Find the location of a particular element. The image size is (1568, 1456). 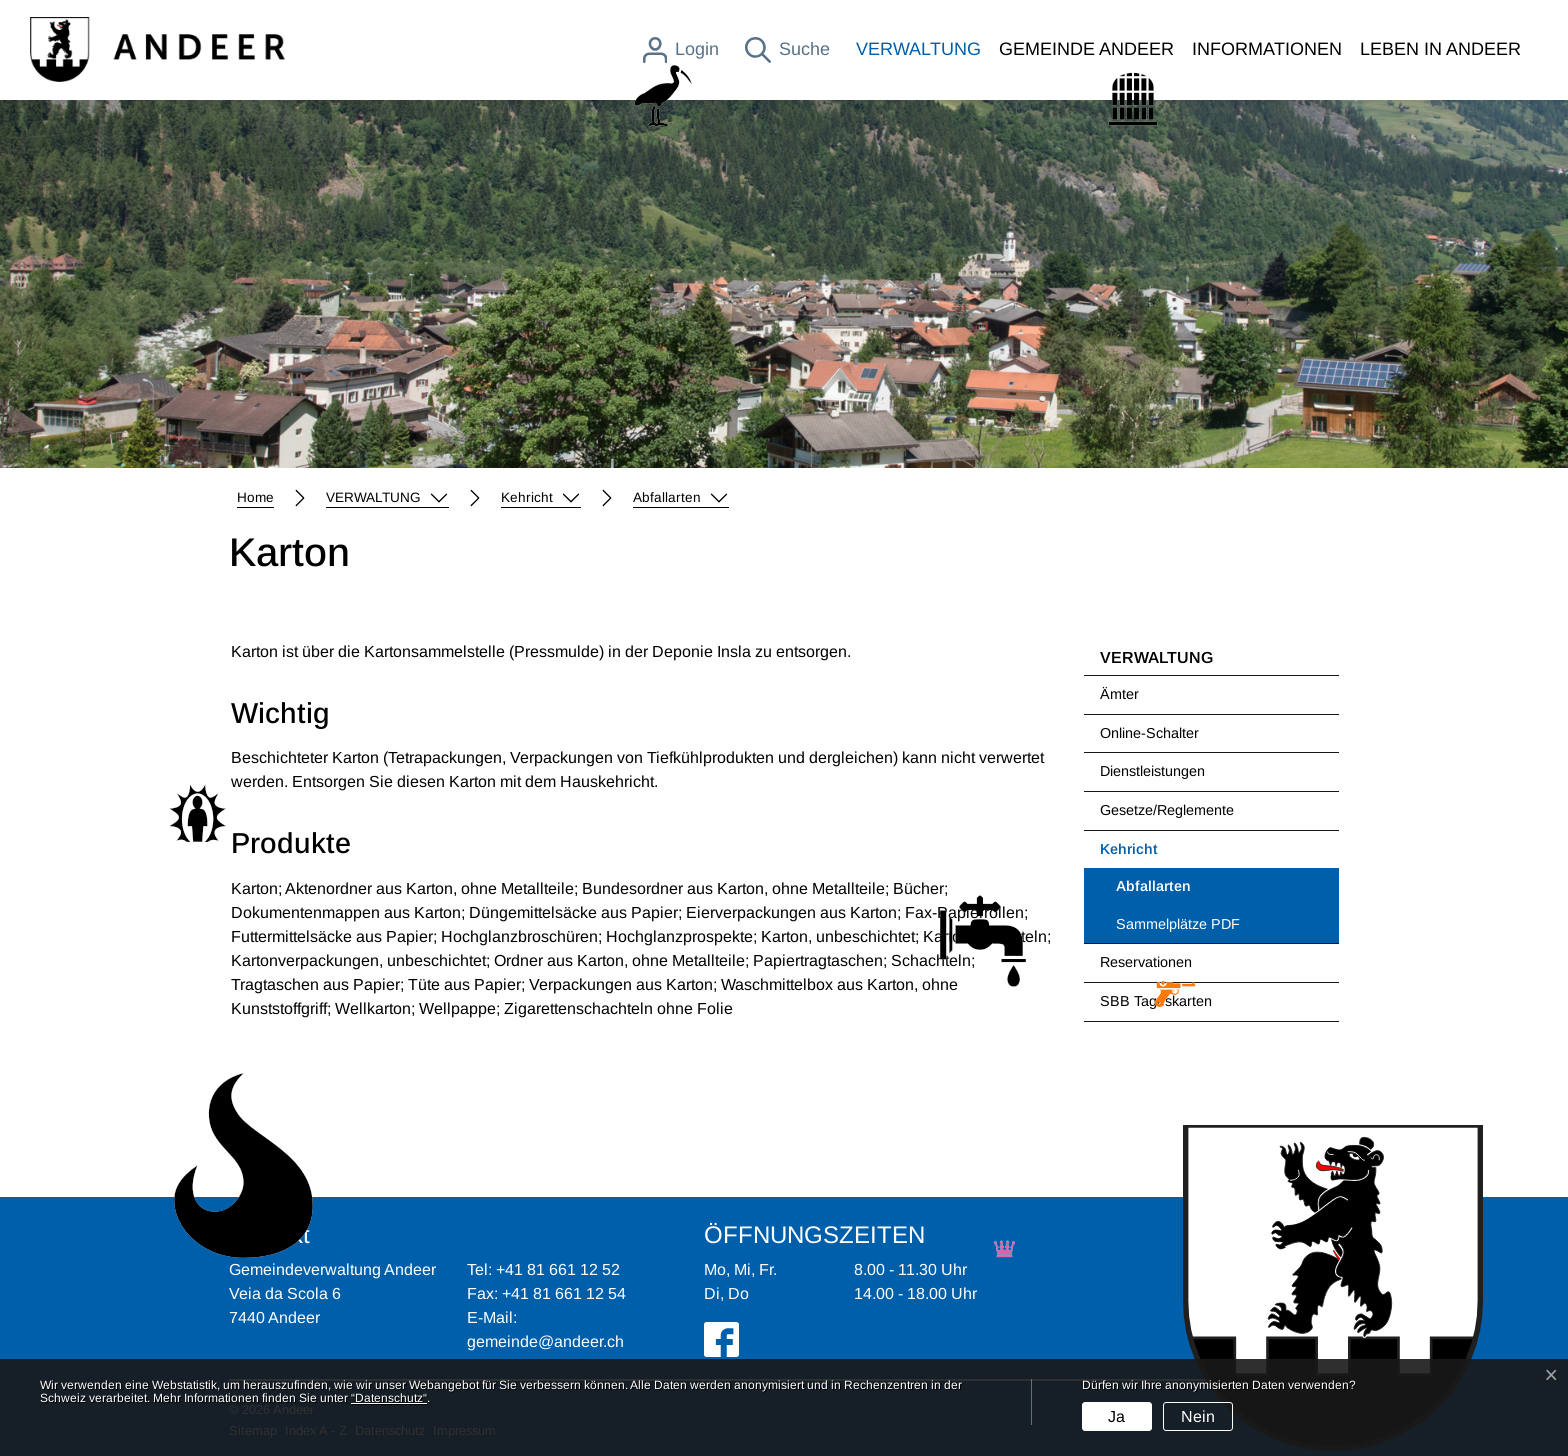

activate aura or special ability is located at coordinates (197, 813).